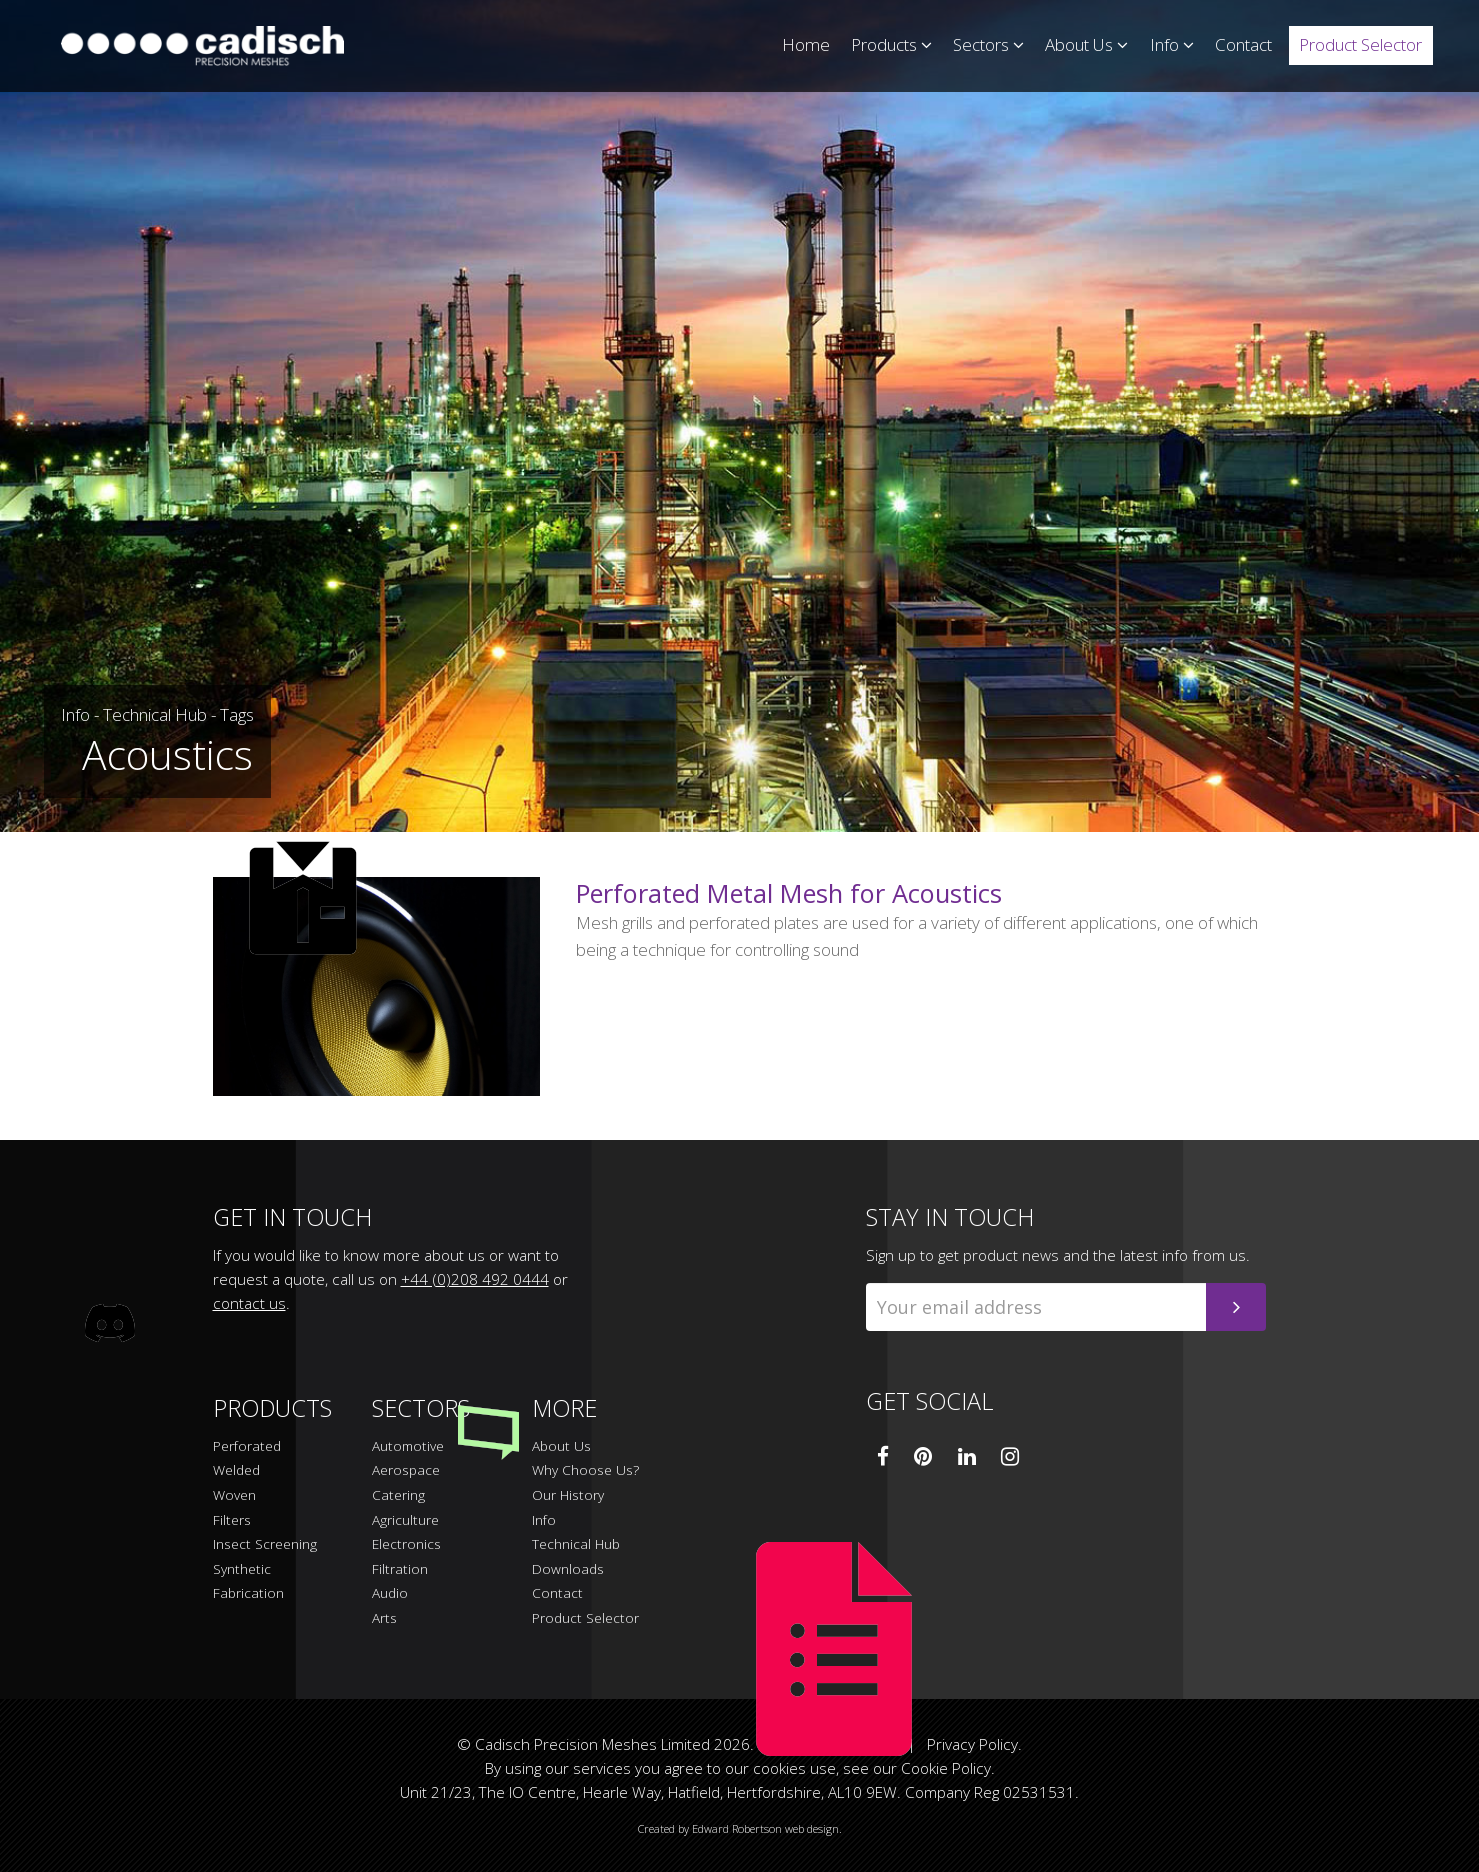 The height and width of the screenshot is (1872, 1479). What do you see at coordinates (834, 1649) in the screenshot?
I see `open Google Forms` at bounding box center [834, 1649].